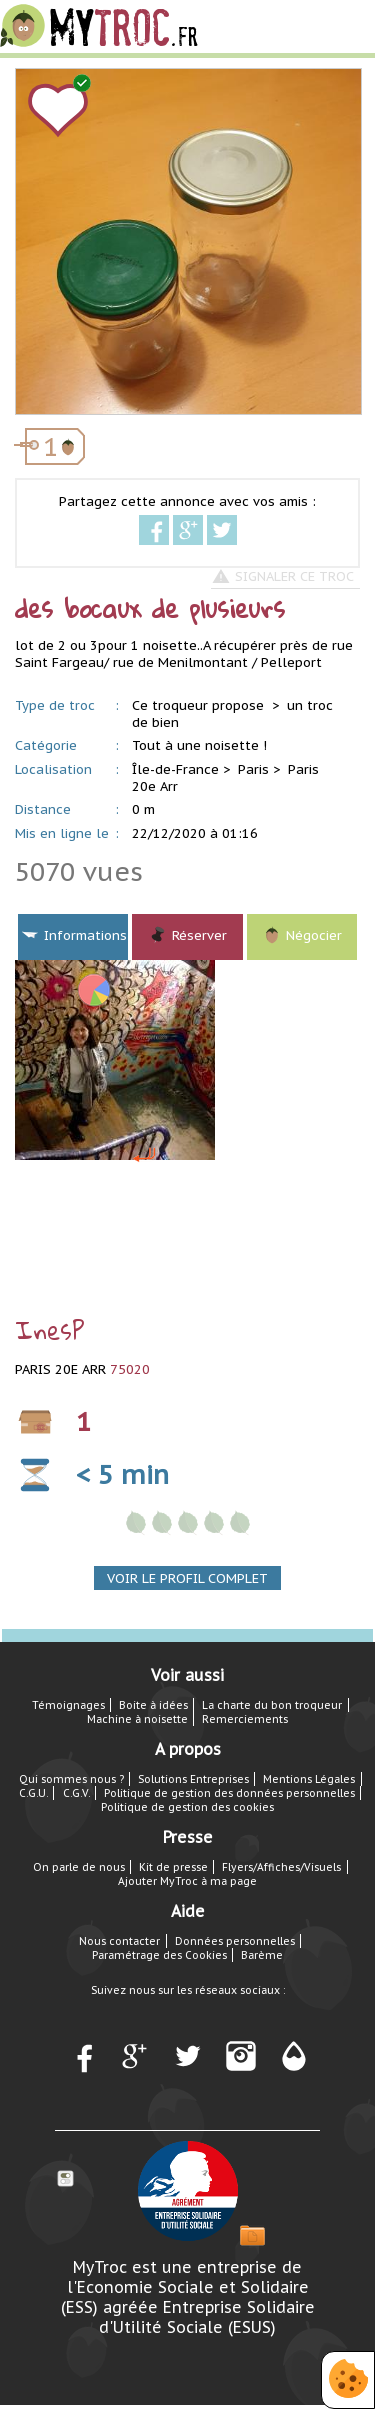 The height and width of the screenshot is (2422, 375). What do you see at coordinates (94, 990) in the screenshot?
I see `open disk usage analyzer` at bounding box center [94, 990].